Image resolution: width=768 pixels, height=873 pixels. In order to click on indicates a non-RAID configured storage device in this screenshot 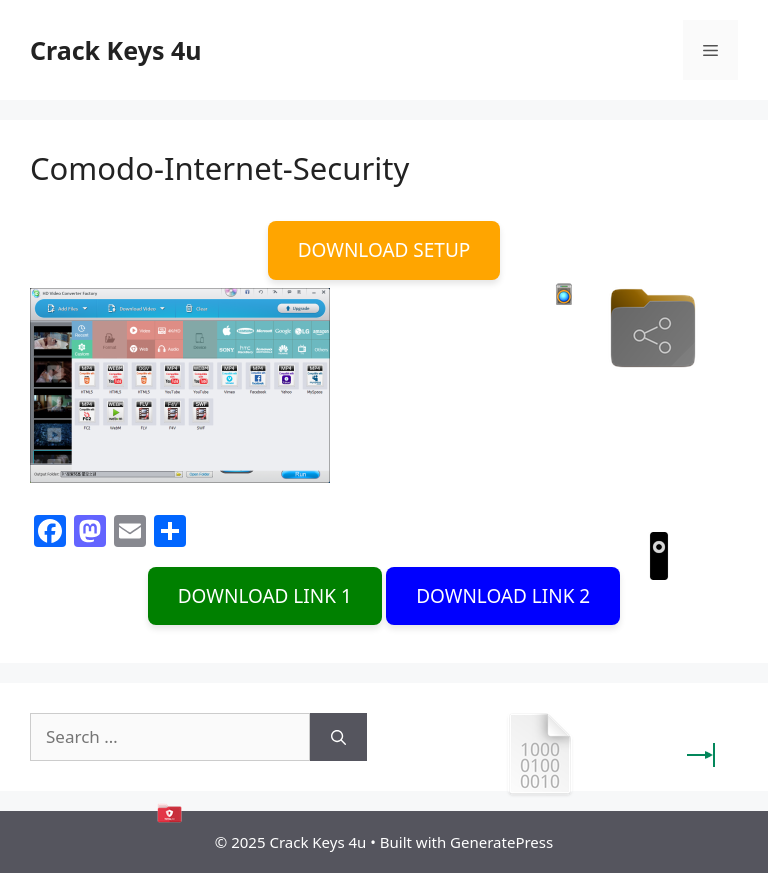, I will do `click(564, 294)`.